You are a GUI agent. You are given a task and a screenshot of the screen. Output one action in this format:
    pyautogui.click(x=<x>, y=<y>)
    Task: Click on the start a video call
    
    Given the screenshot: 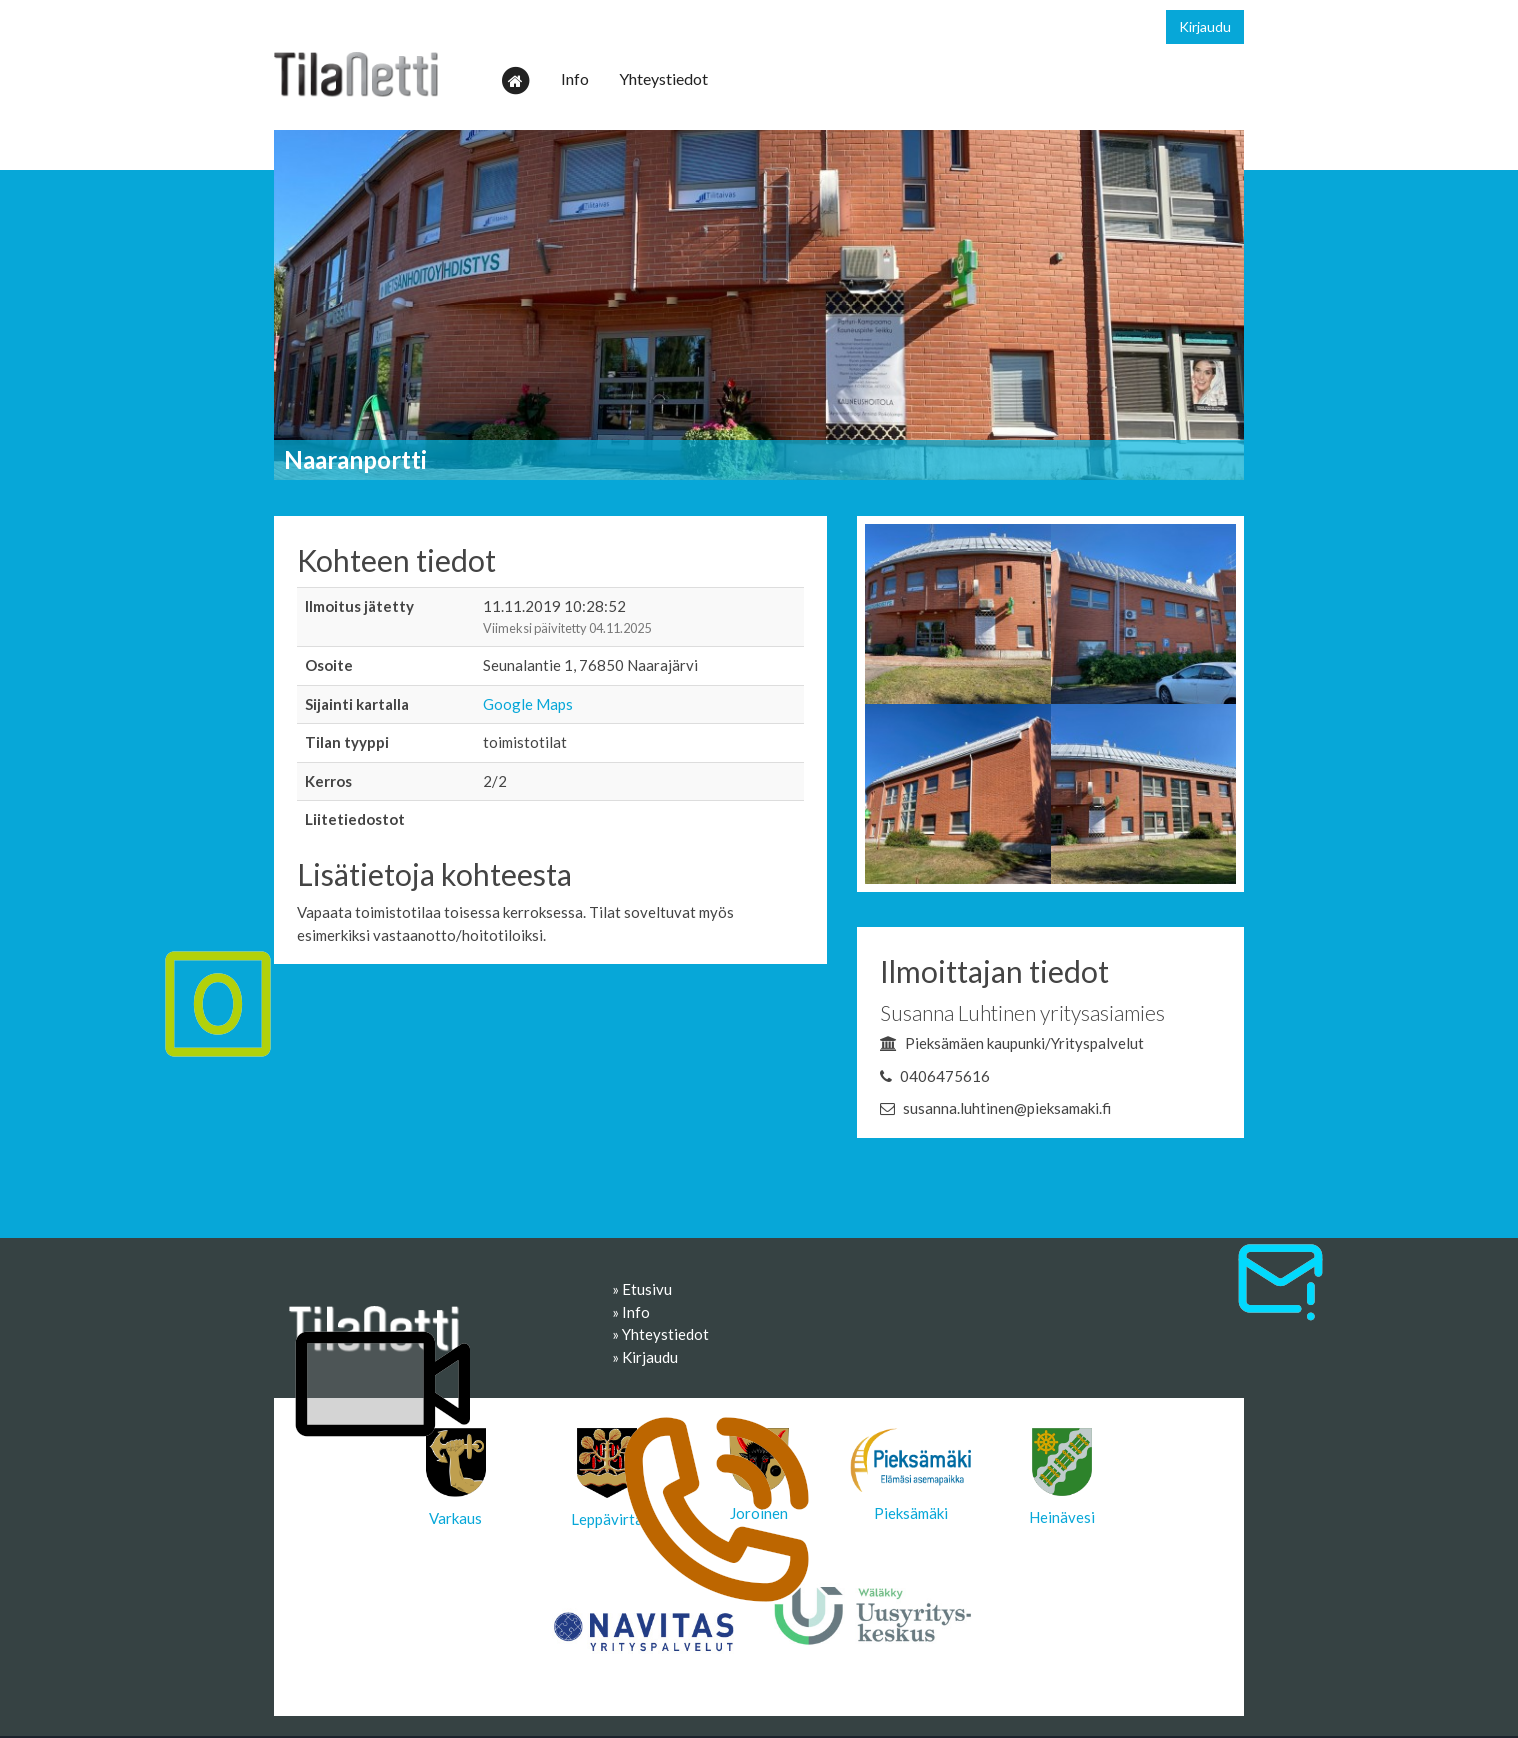 What is the action you would take?
    pyautogui.click(x=377, y=1384)
    